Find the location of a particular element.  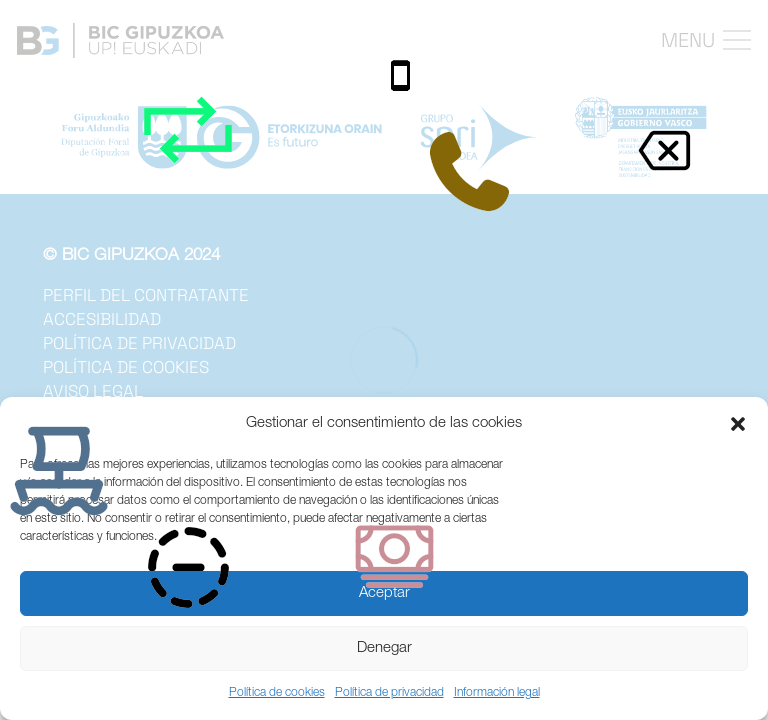

view on mobile device is located at coordinates (400, 75).